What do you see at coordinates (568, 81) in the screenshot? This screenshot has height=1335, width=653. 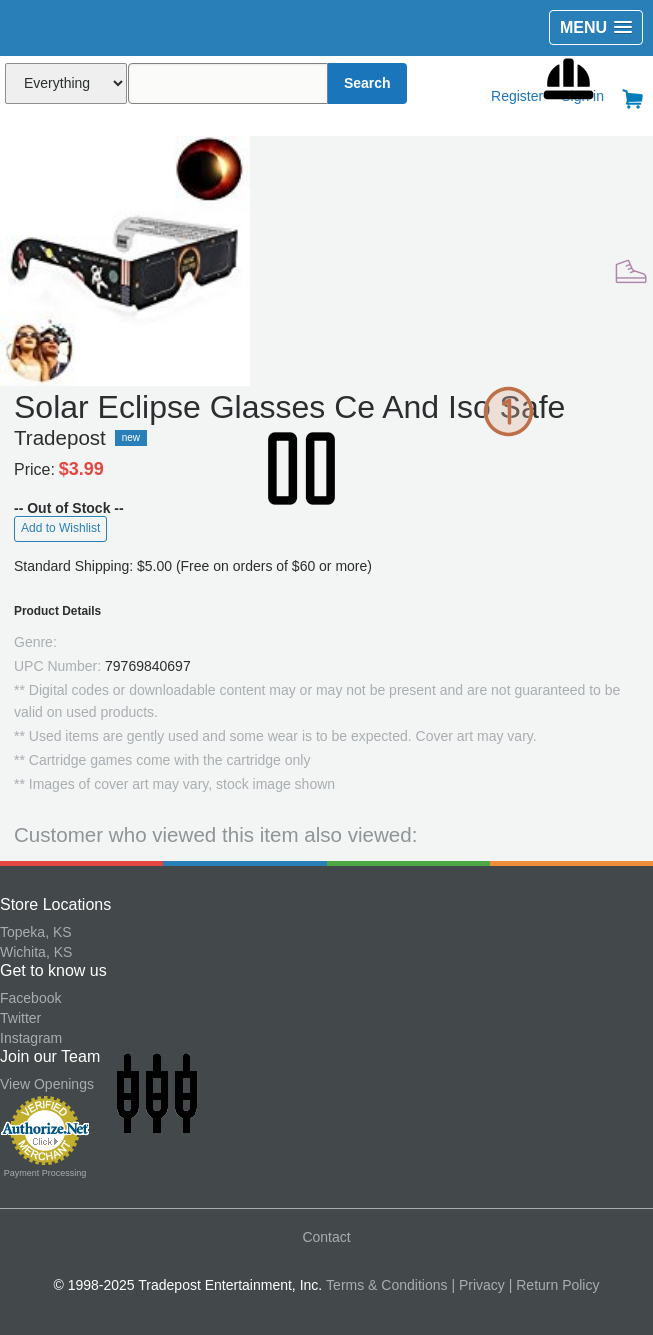 I see `access construction or work site features` at bounding box center [568, 81].